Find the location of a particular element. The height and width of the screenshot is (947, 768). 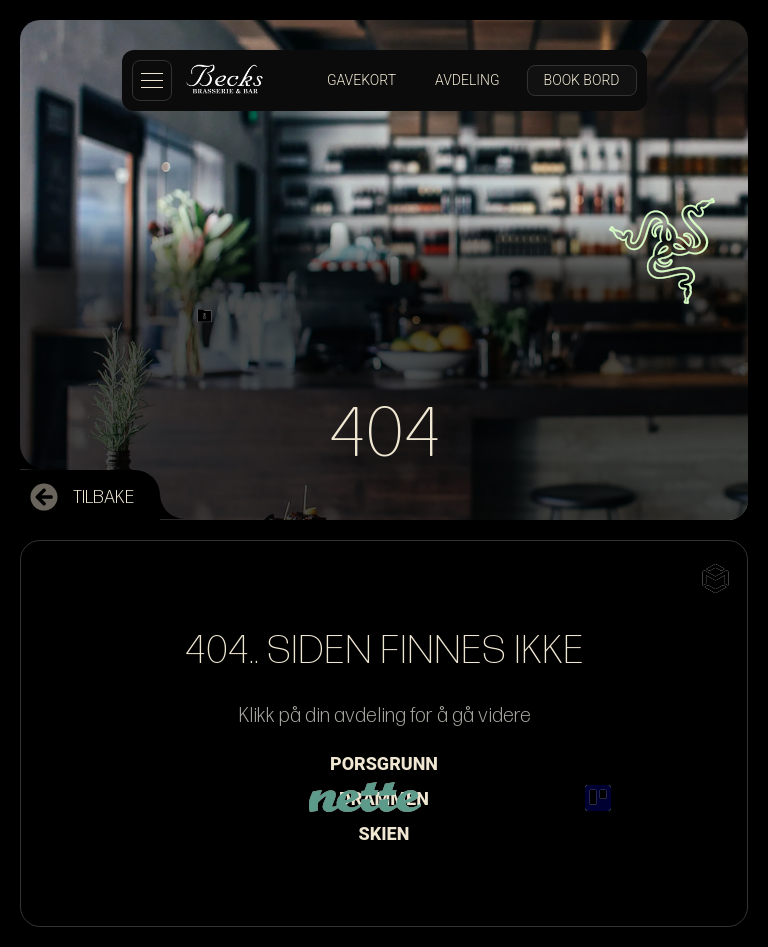

nette framework logo is located at coordinates (365, 797).